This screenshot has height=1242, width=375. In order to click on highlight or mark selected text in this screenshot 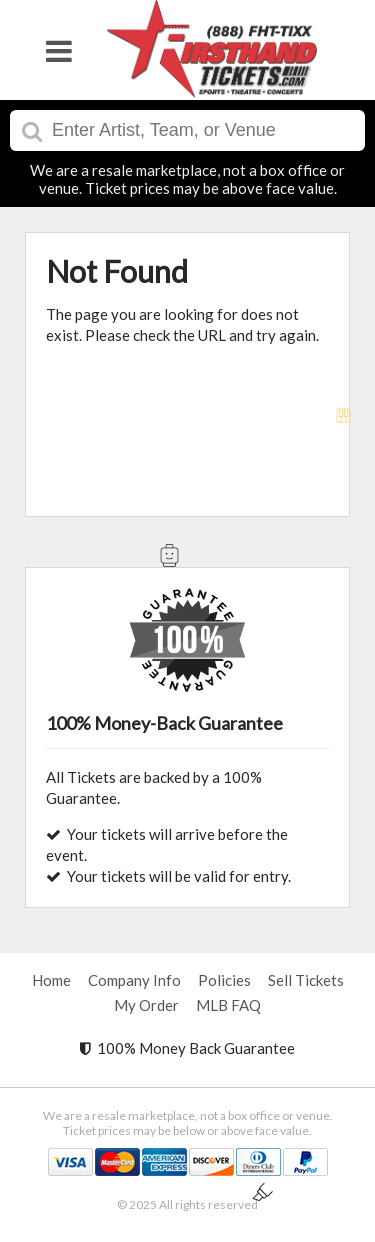, I will do `click(262, 1193)`.